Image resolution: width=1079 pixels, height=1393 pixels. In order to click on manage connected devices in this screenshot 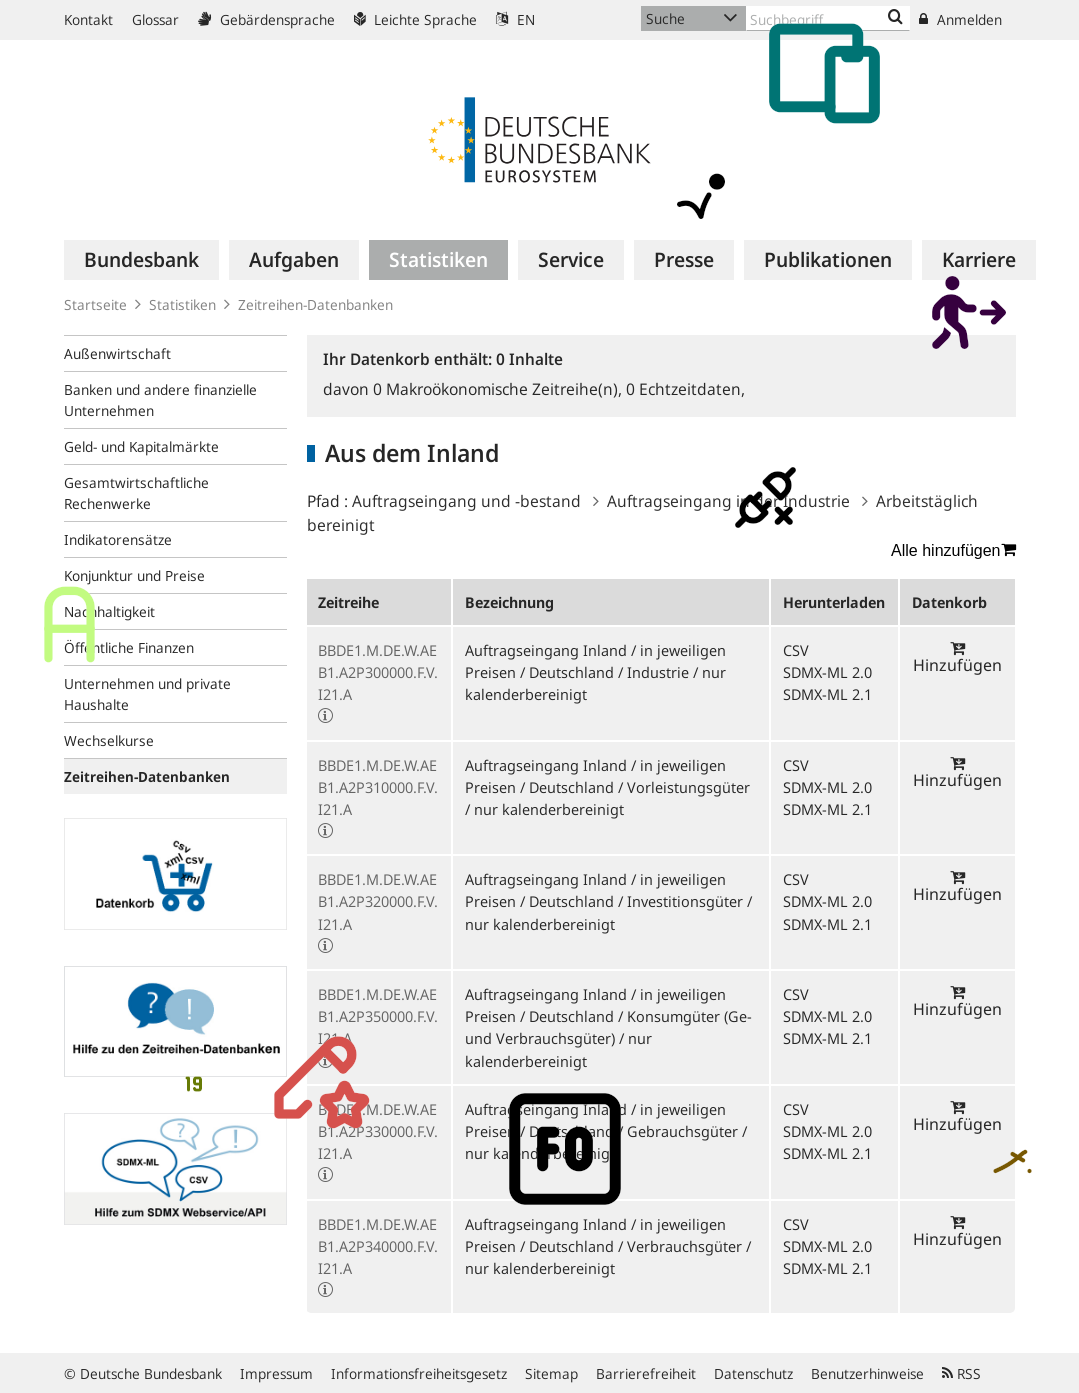, I will do `click(824, 73)`.